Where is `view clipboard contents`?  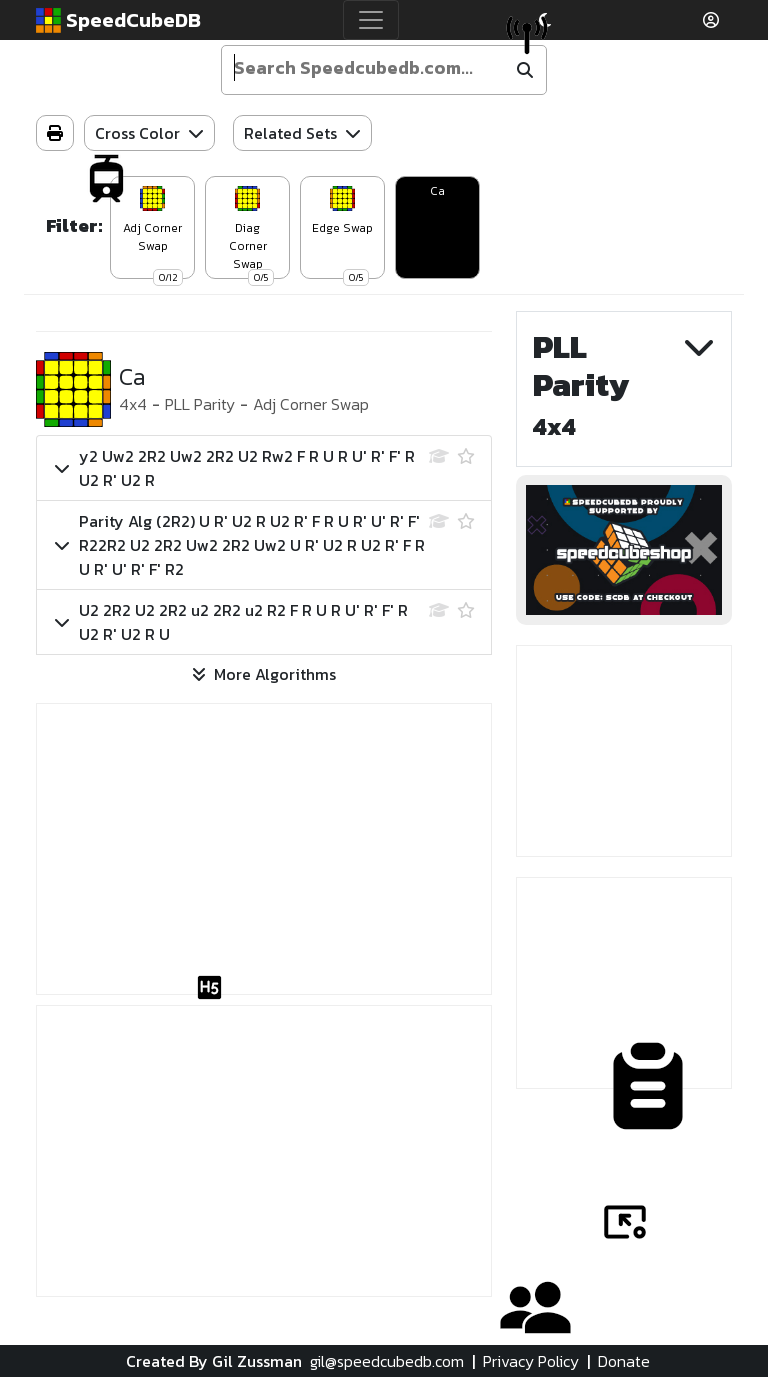 view clipboard contents is located at coordinates (648, 1086).